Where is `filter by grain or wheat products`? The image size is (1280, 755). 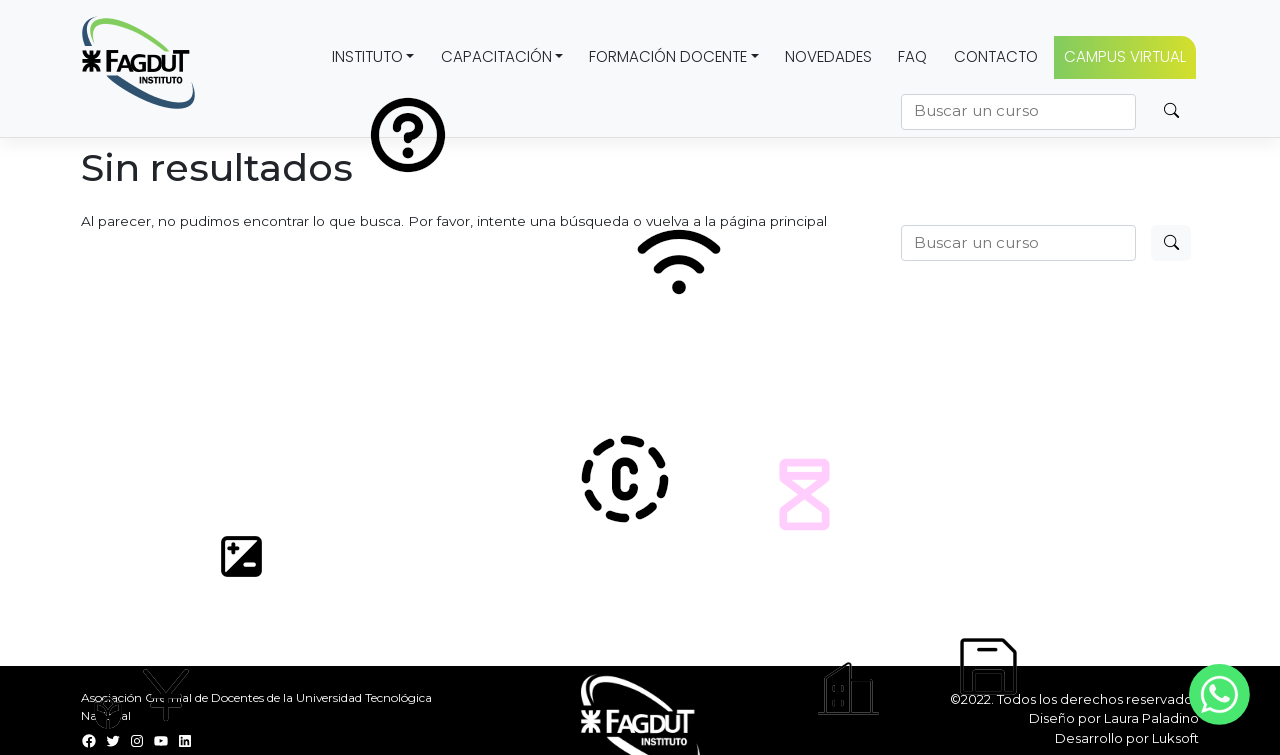 filter by grain or wheat products is located at coordinates (108, 713).